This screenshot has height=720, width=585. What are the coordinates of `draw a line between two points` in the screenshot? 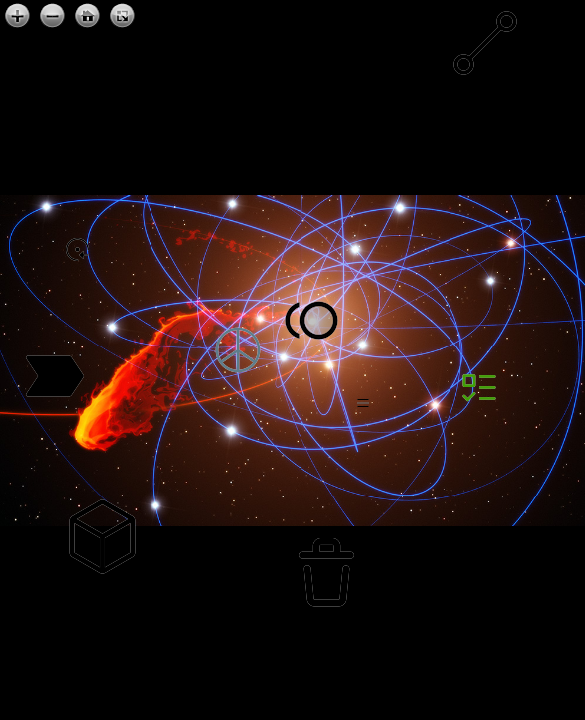 It's located at (485, 43).